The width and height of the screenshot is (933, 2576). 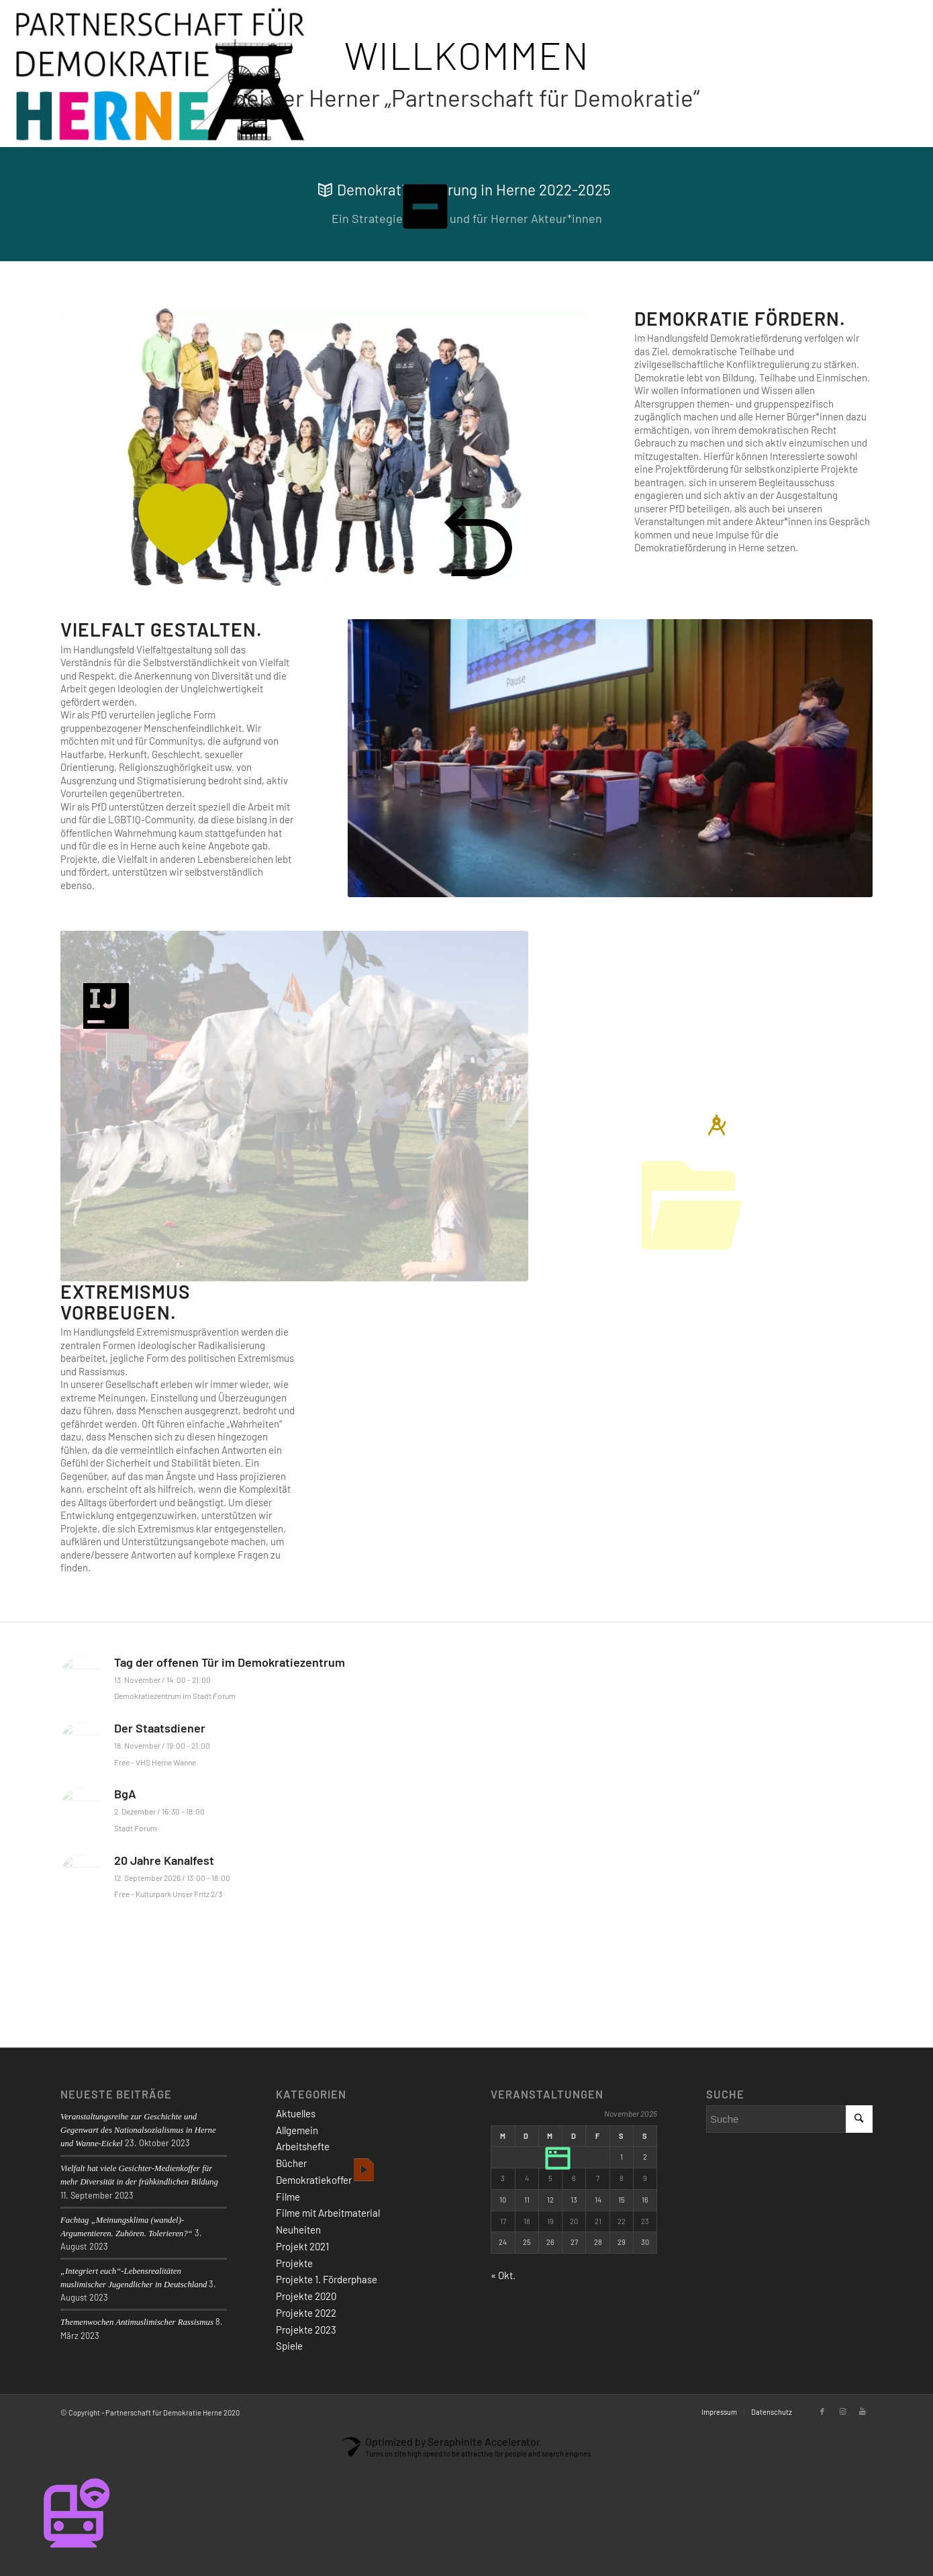 I want to click on open folder to view contents, so click(x=691, y=1205).